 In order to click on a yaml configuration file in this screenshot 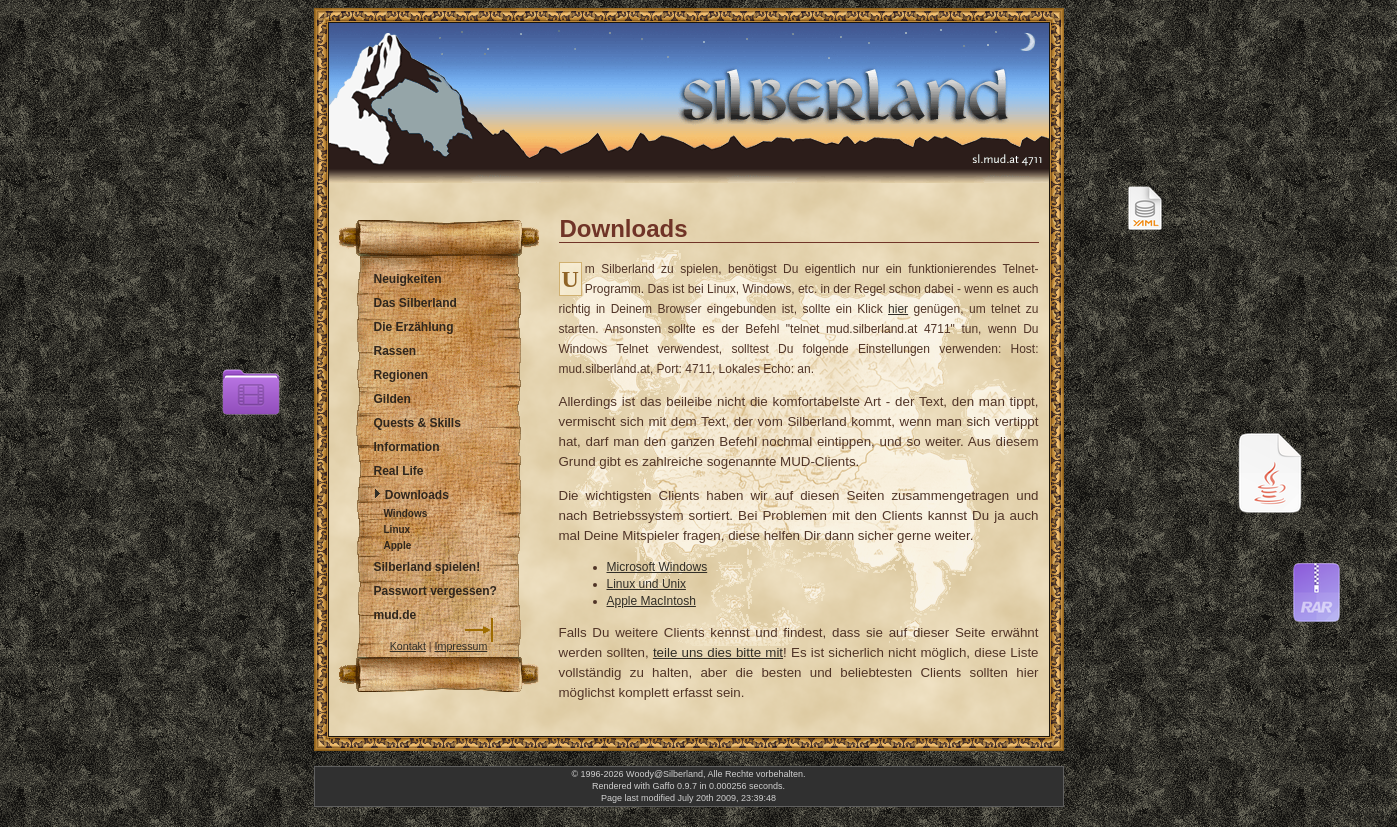, I will do `click(1145, 209)`.